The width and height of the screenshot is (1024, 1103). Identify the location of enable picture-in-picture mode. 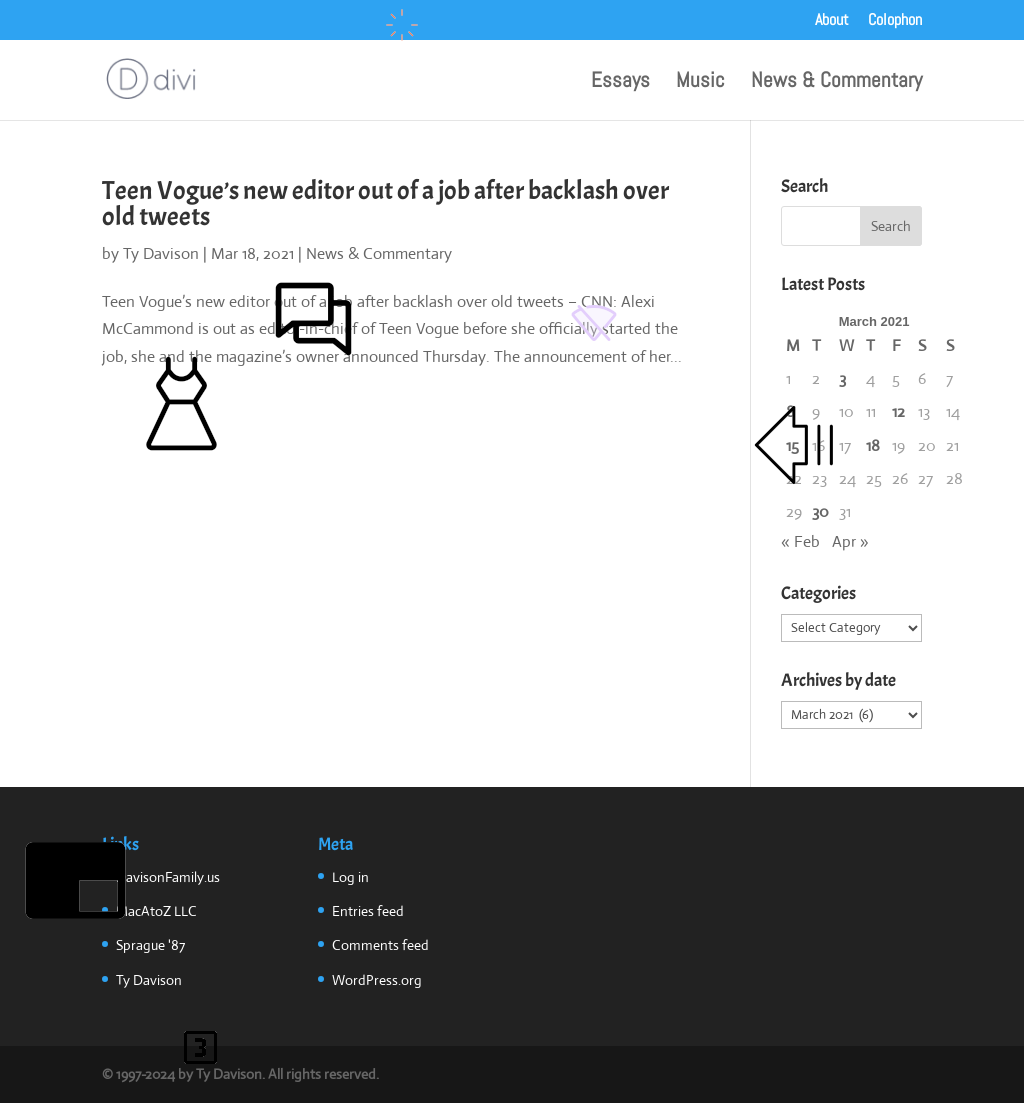
(75, 880).